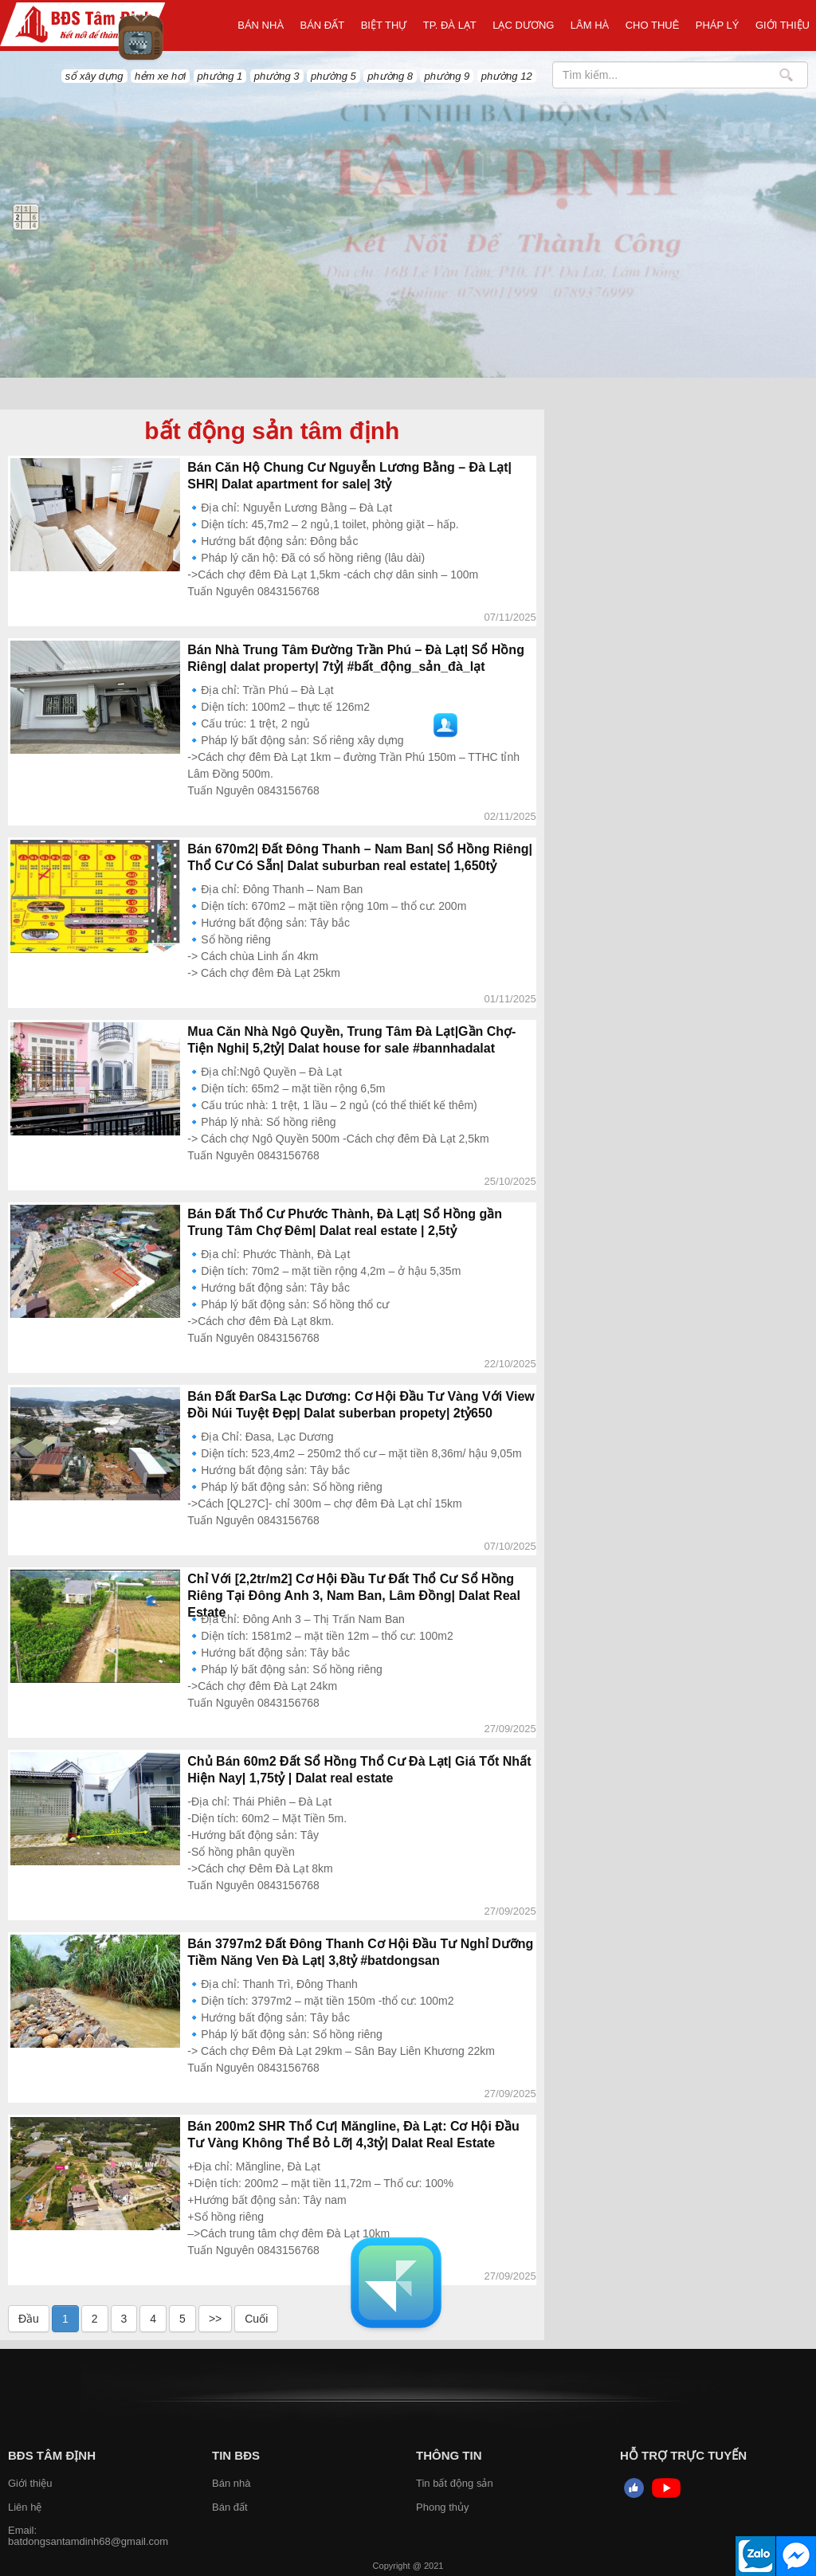 This screenshot has height=2576, width=816. I want to click on open the adwaita demo app, so click(396, 2283).